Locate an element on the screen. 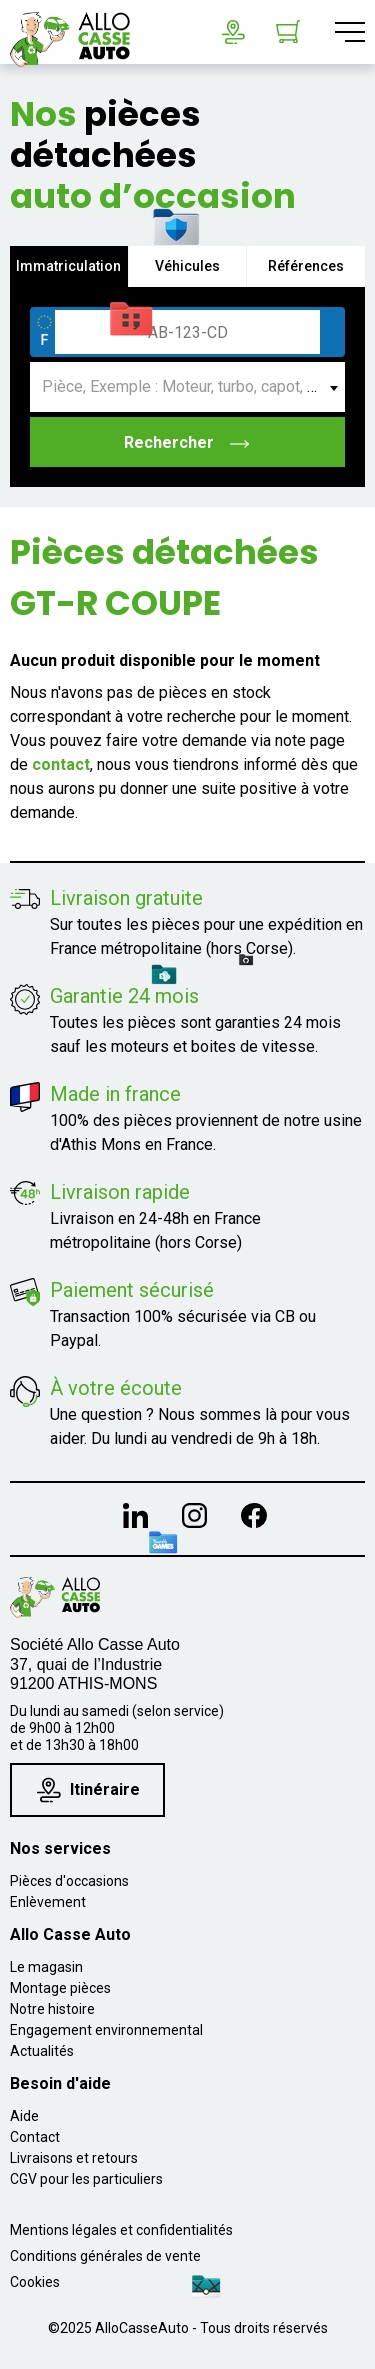 This screenshot has height=2369, width=375. open microsoft sharepoint folder is located at coordinates (164, 975).